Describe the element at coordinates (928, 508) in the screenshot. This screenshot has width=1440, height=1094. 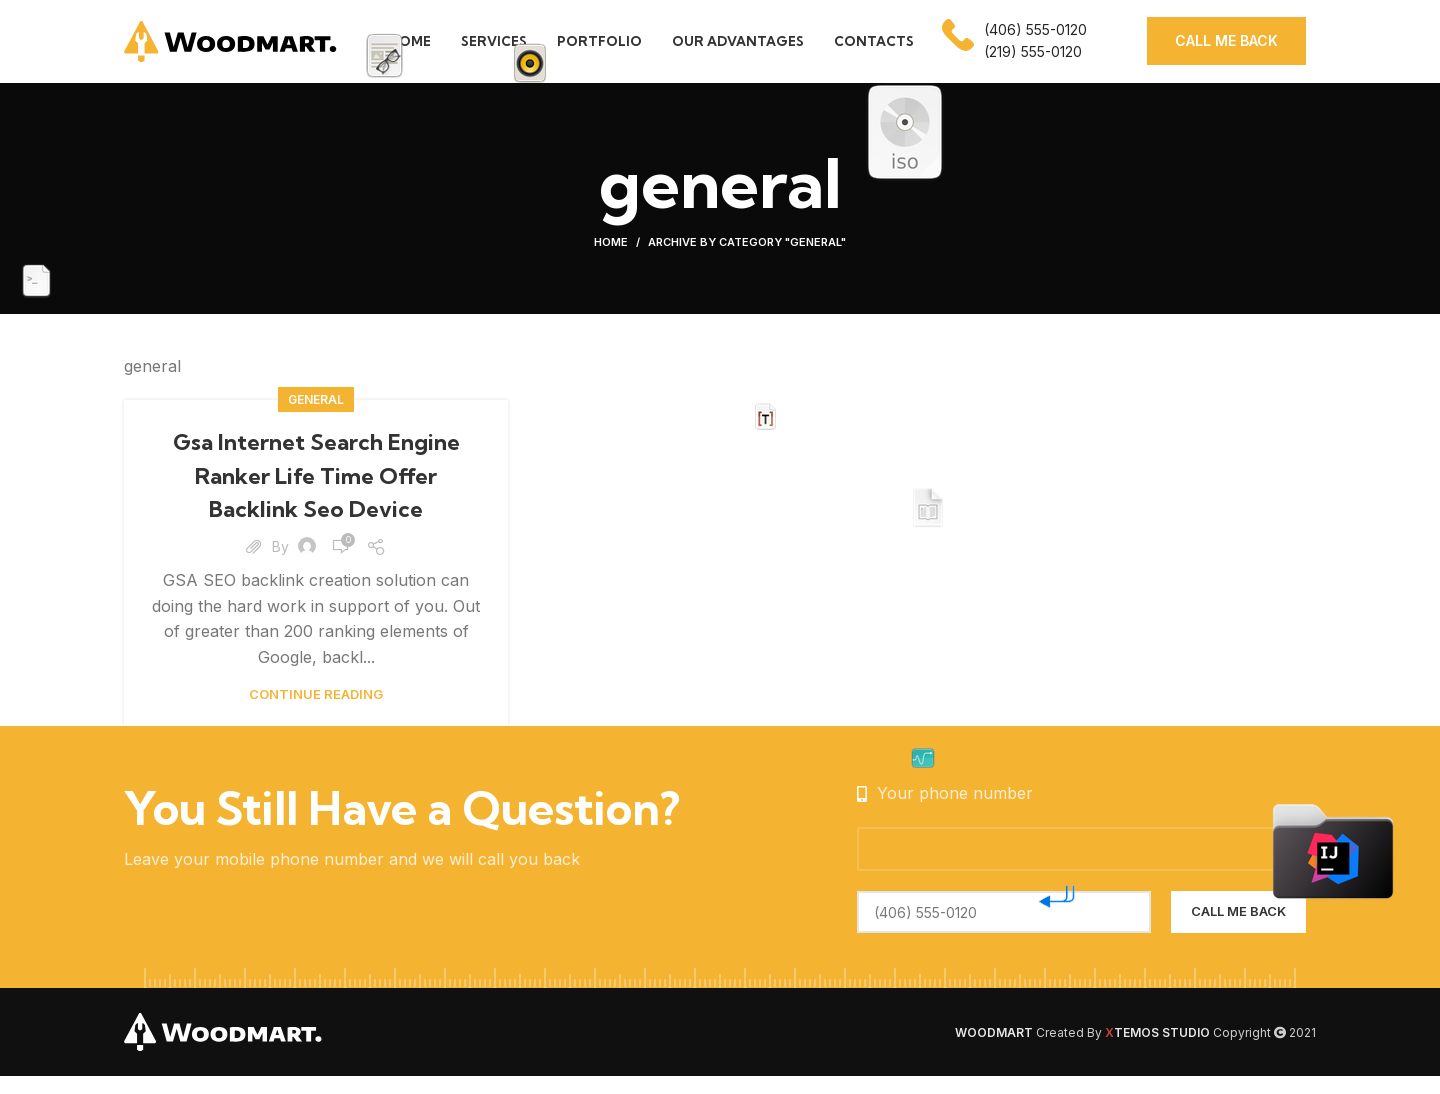
I see `a mobipocket ebook file` at that location.